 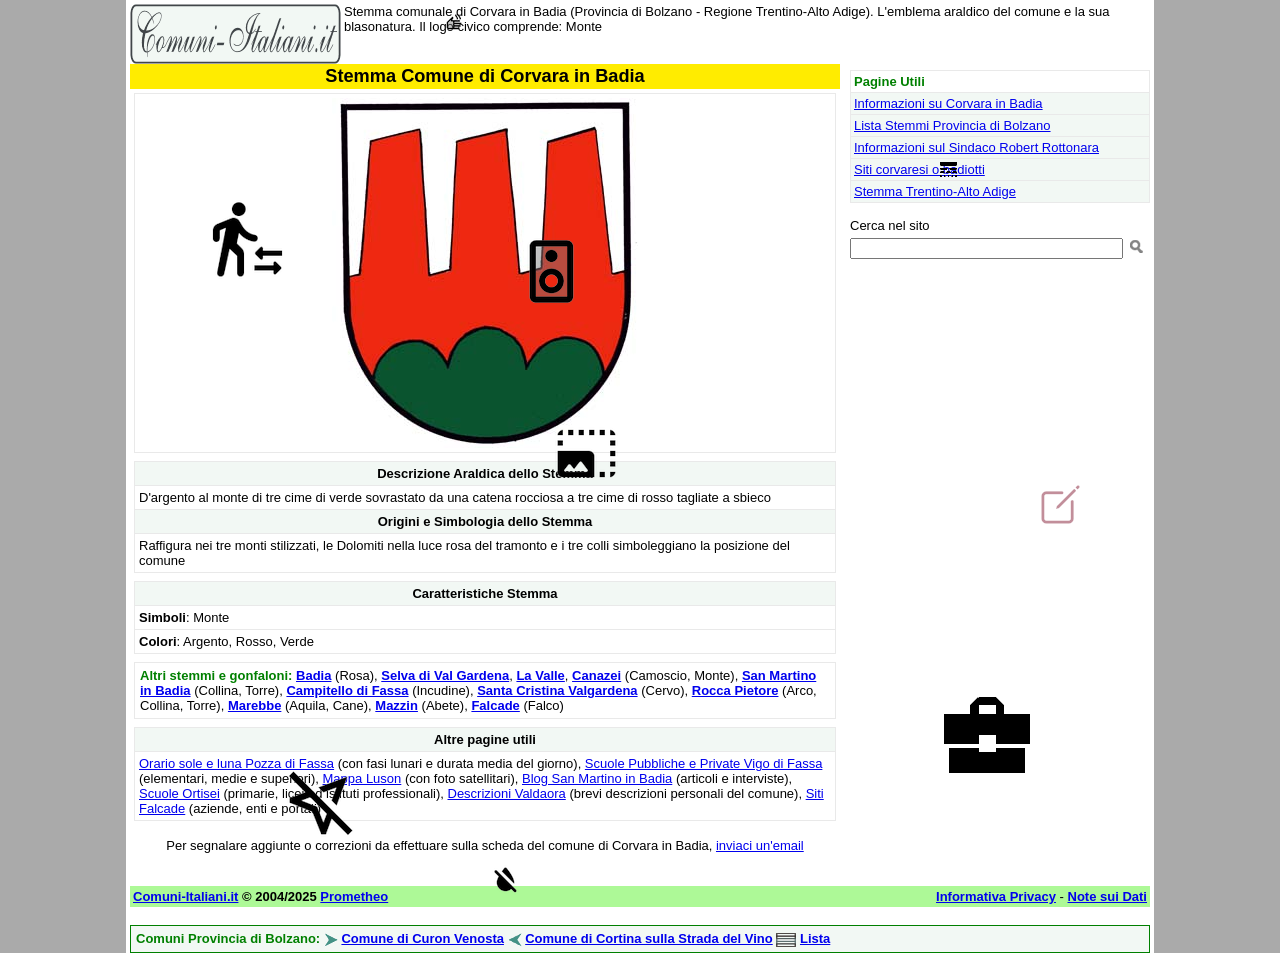 What do you see at coordinates (505, 879) in the screenshot?
I see `reset or remove color formatting` at bounding box center [505, 879].